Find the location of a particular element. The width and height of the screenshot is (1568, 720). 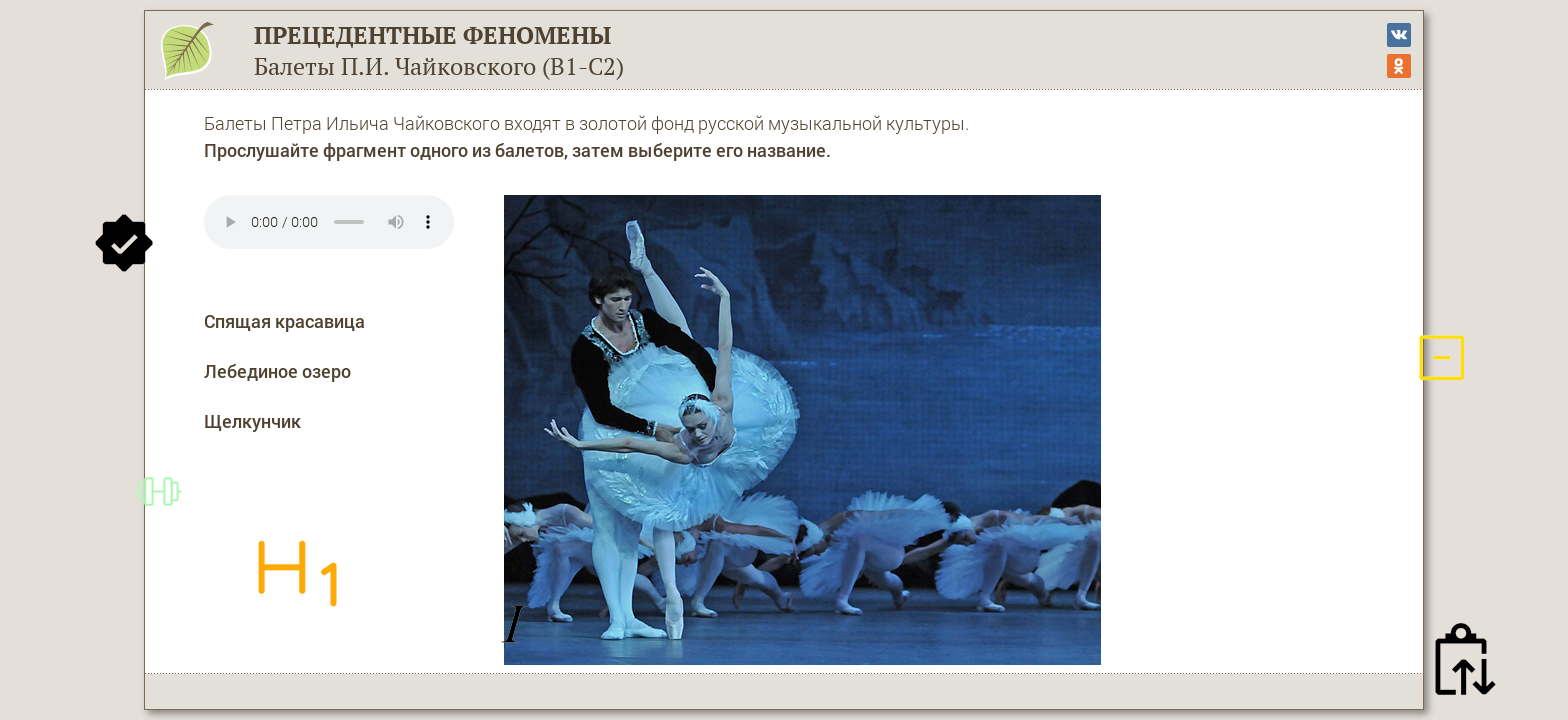

indicates a verified or authenticated account is located at coordinates (124, 243).